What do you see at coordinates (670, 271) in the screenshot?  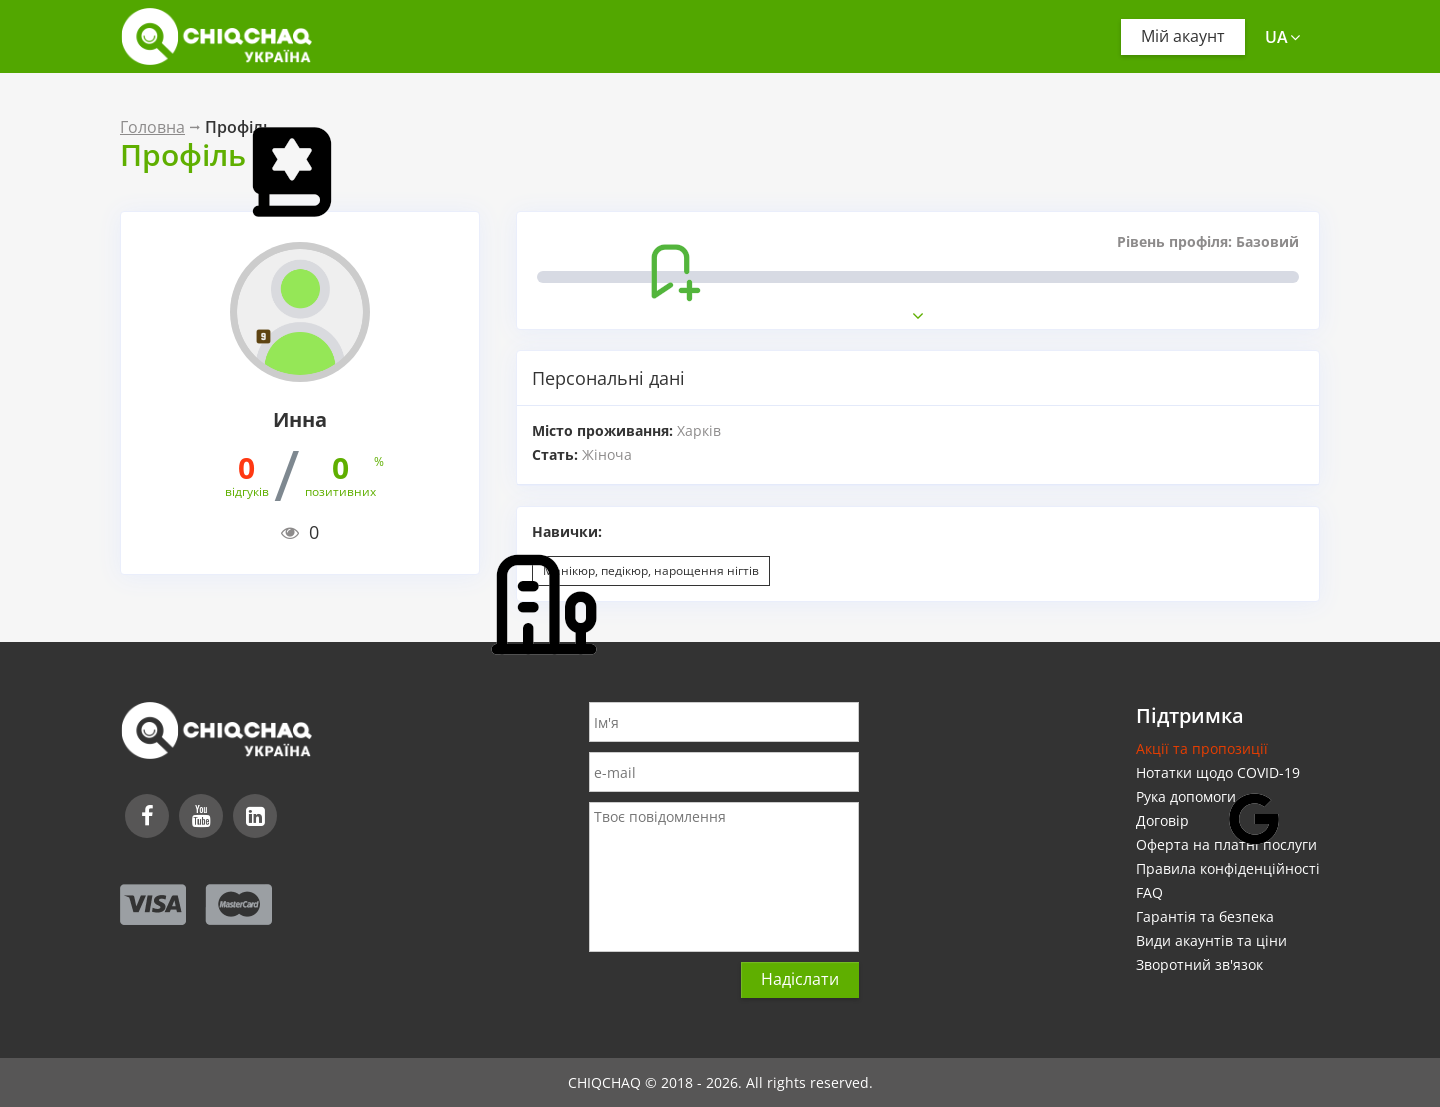 I see `add a new bookmark` at bounding box center [670, 271].